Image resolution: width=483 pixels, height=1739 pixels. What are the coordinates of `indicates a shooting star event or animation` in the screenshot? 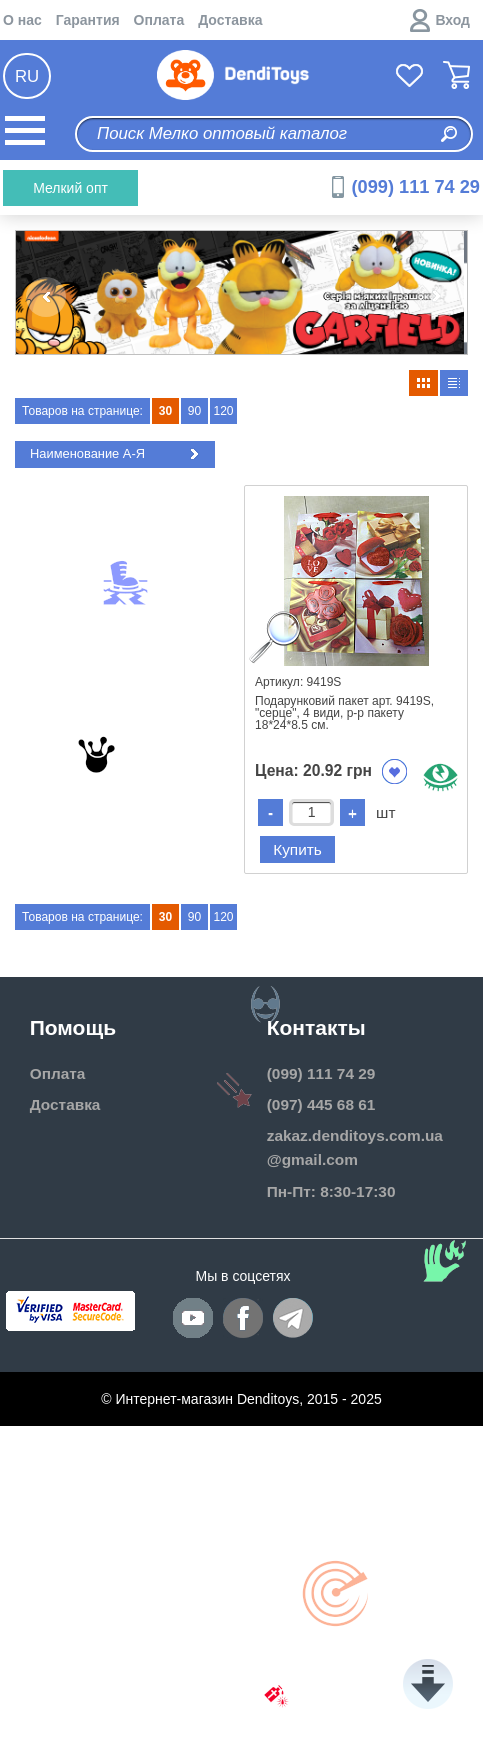 It's located at (234, 1090).